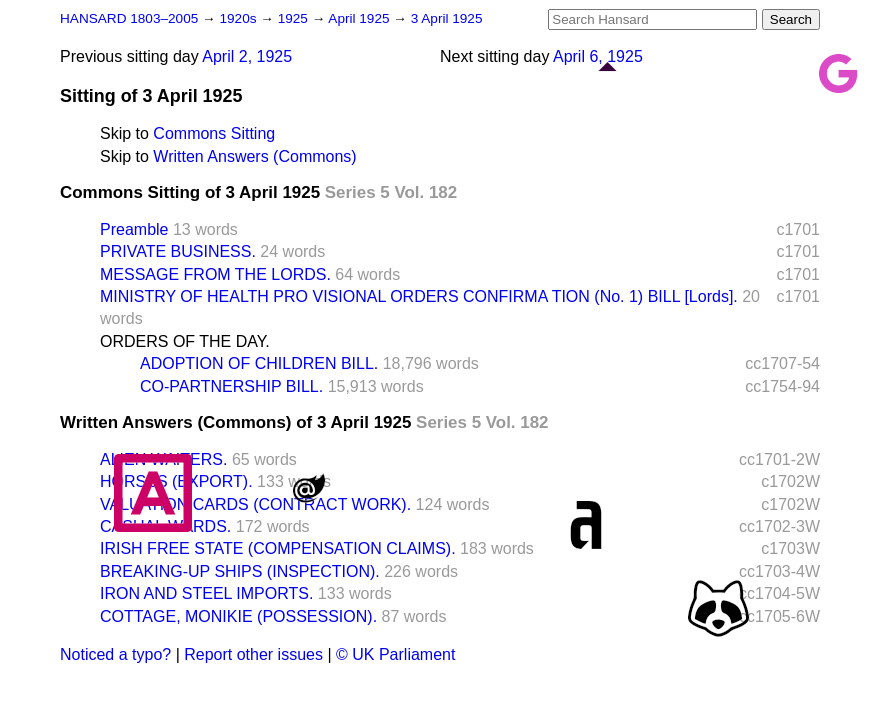  What do you see at coordinates (153, 493) in the screenshot?
I see `switch keyboard input method` at bounding box center [153, 493].